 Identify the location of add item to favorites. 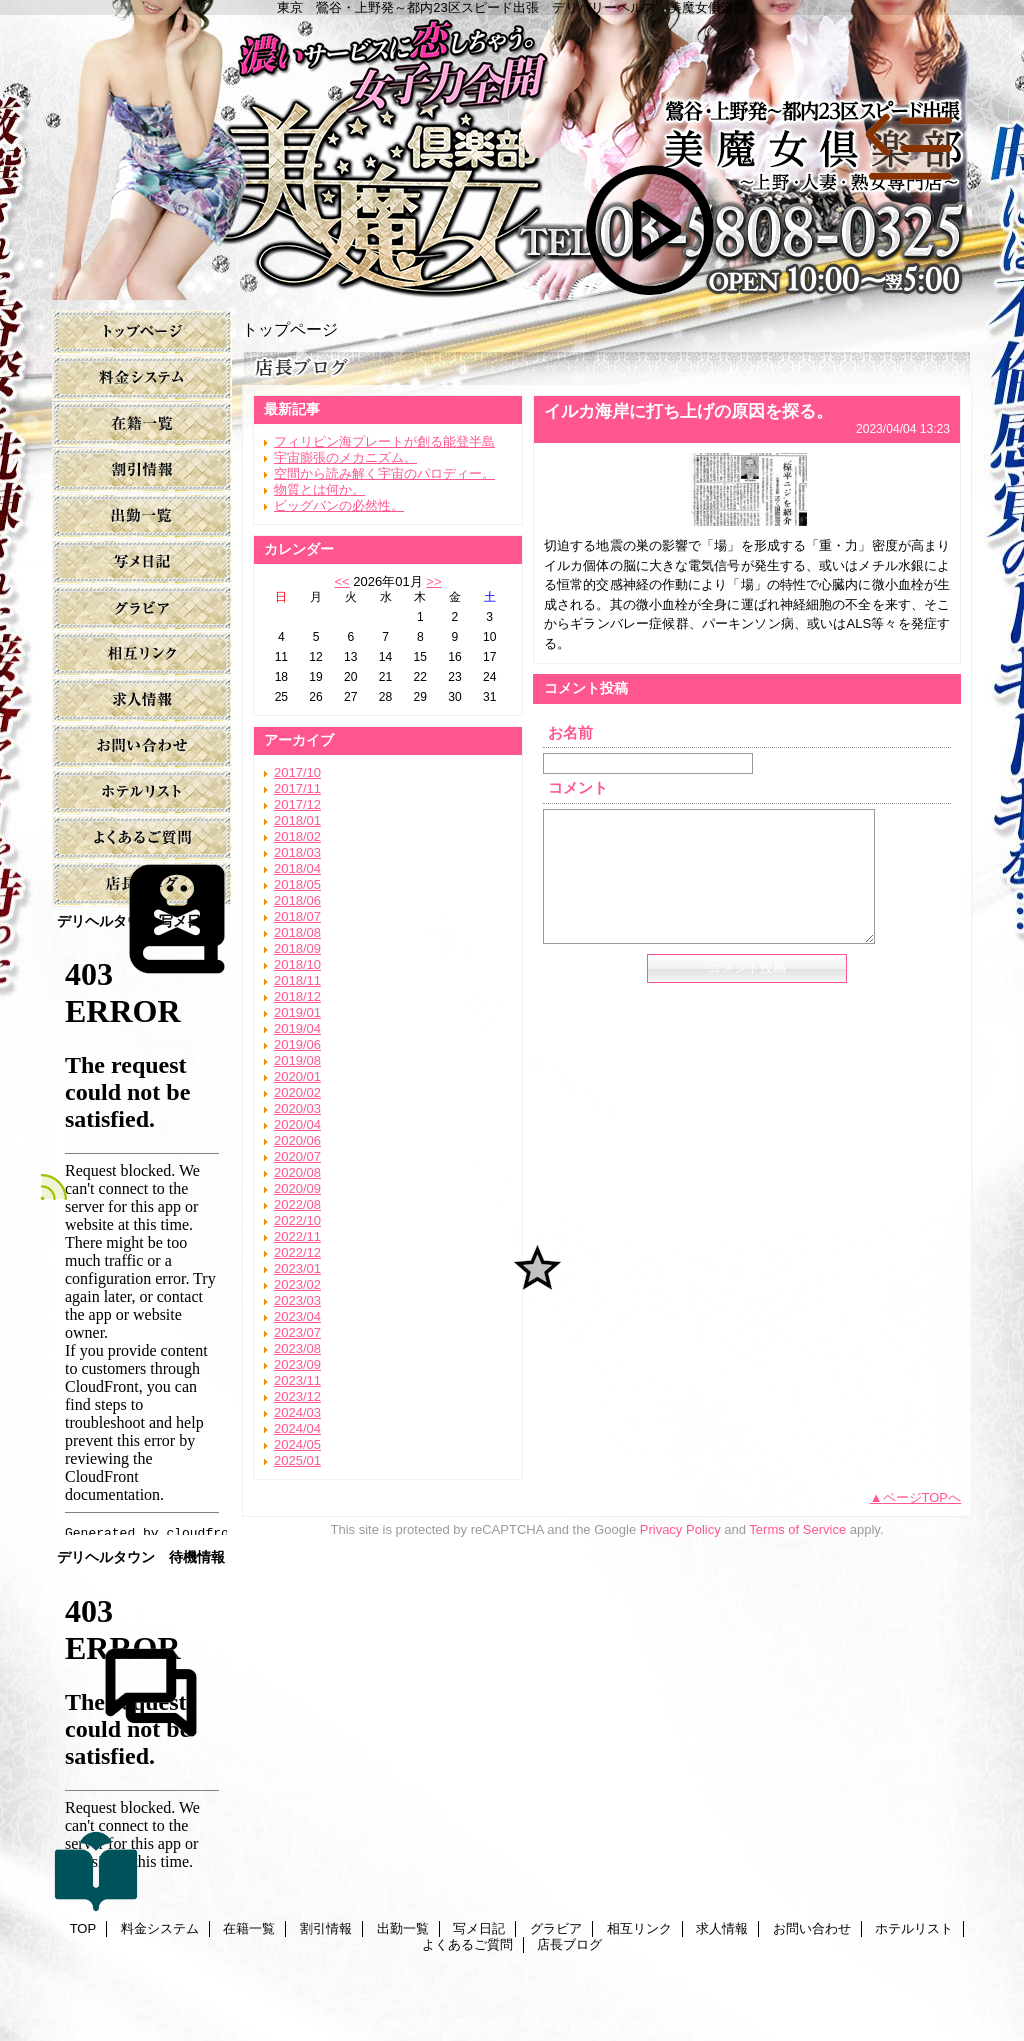
(537, 1268).